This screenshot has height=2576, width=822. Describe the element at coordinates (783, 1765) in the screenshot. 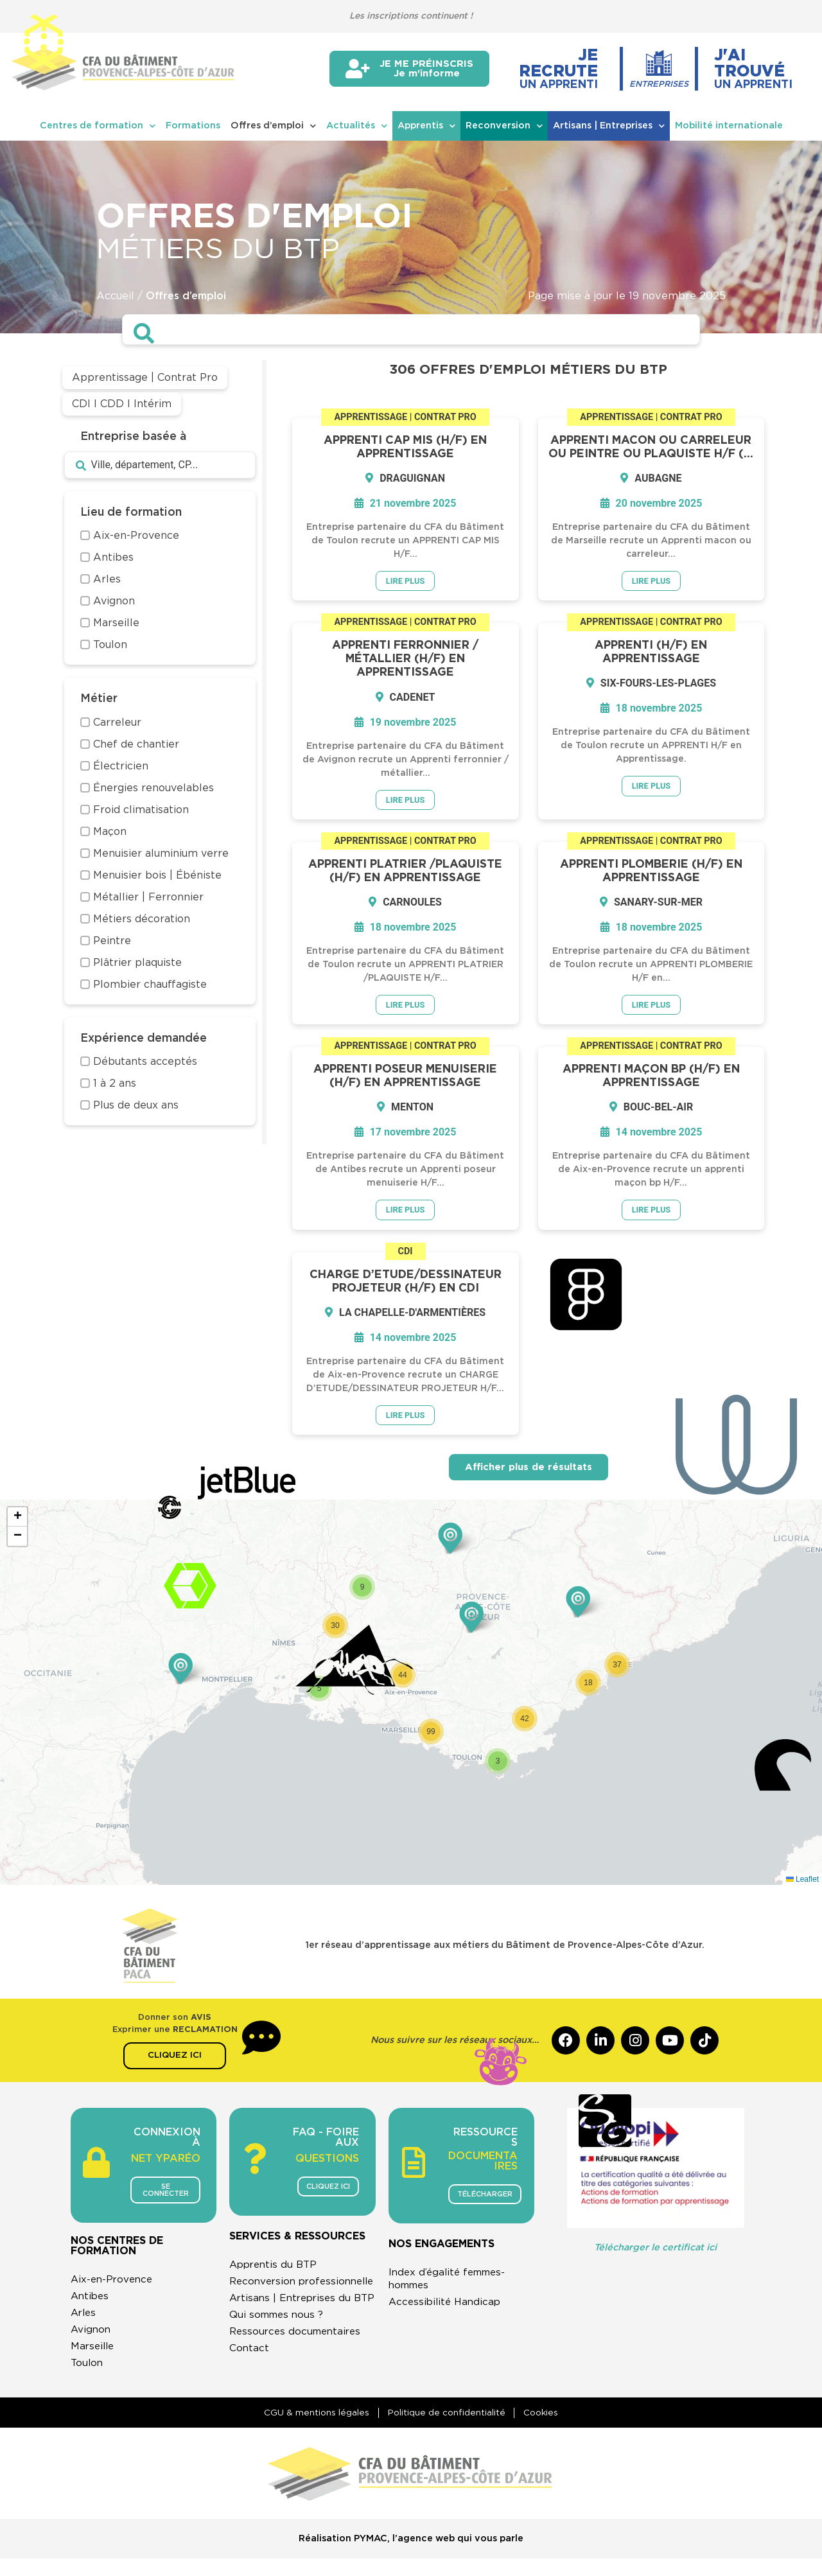

I see `open OctoPrint 3D printer management interface` at that location.